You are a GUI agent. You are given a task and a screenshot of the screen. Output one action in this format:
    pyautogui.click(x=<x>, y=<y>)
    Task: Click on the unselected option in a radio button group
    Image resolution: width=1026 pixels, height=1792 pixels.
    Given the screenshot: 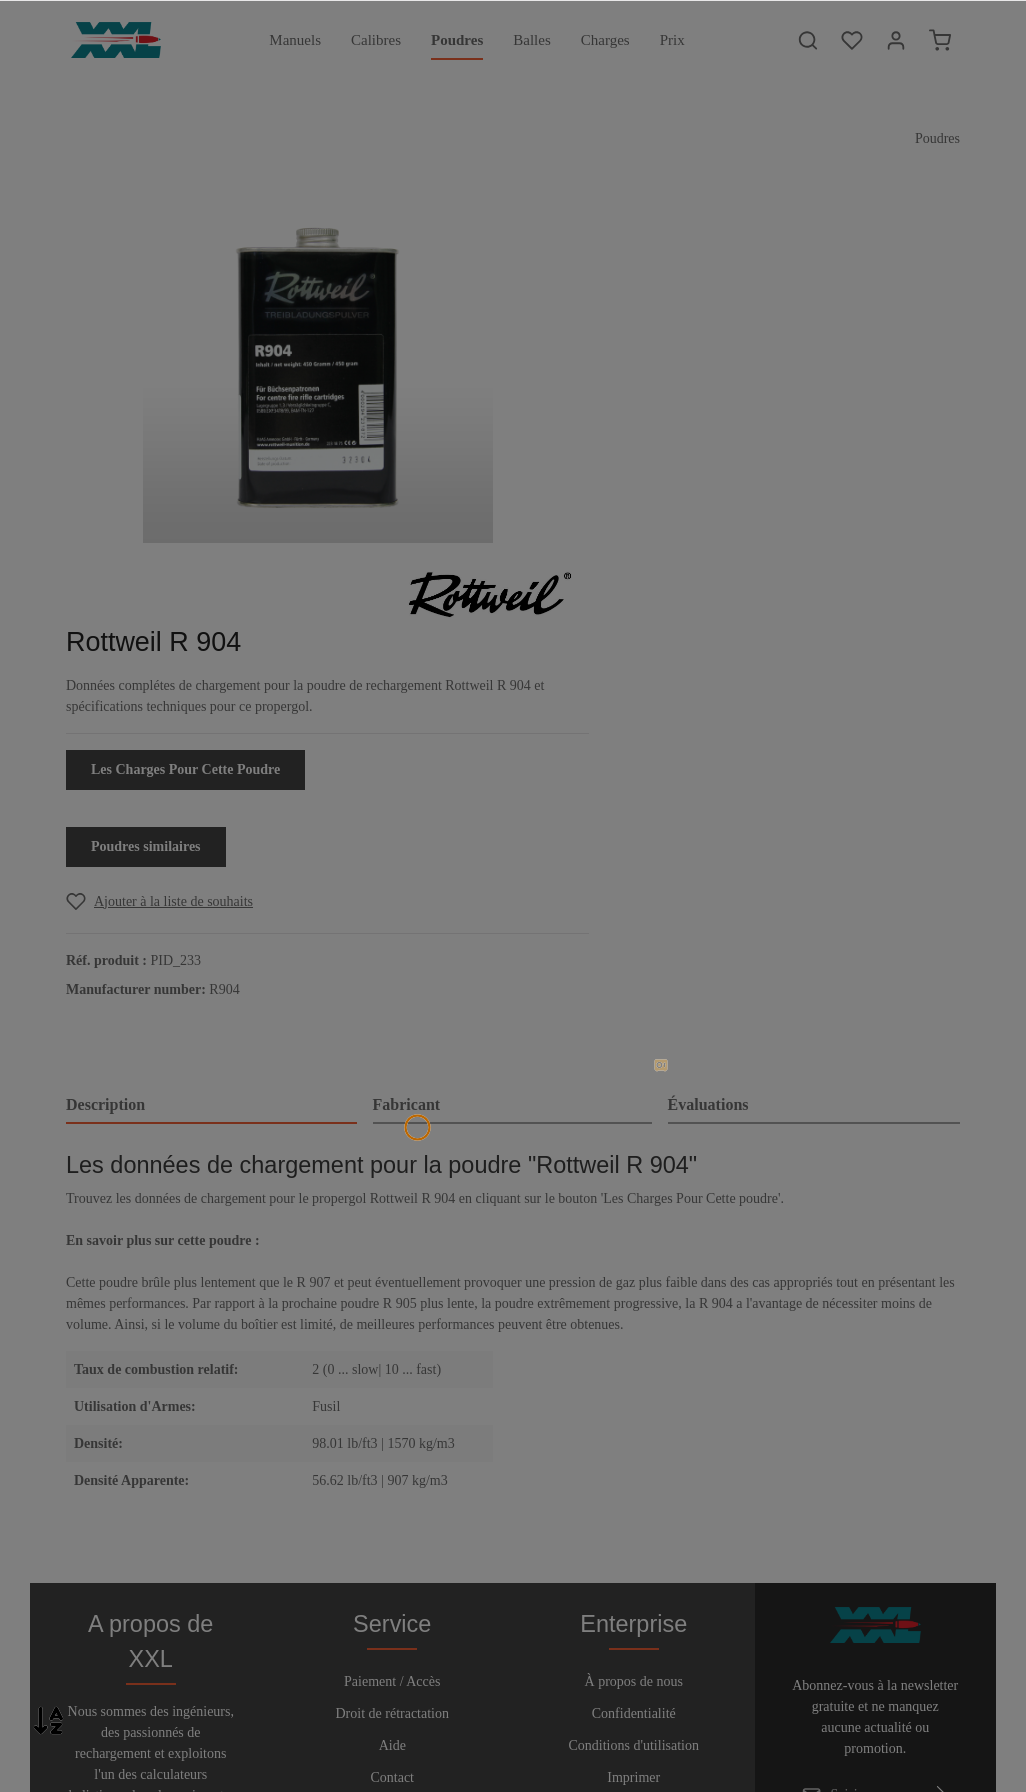 What is the action you would take?
    pyautogui.click(x=417, y=1127)
    